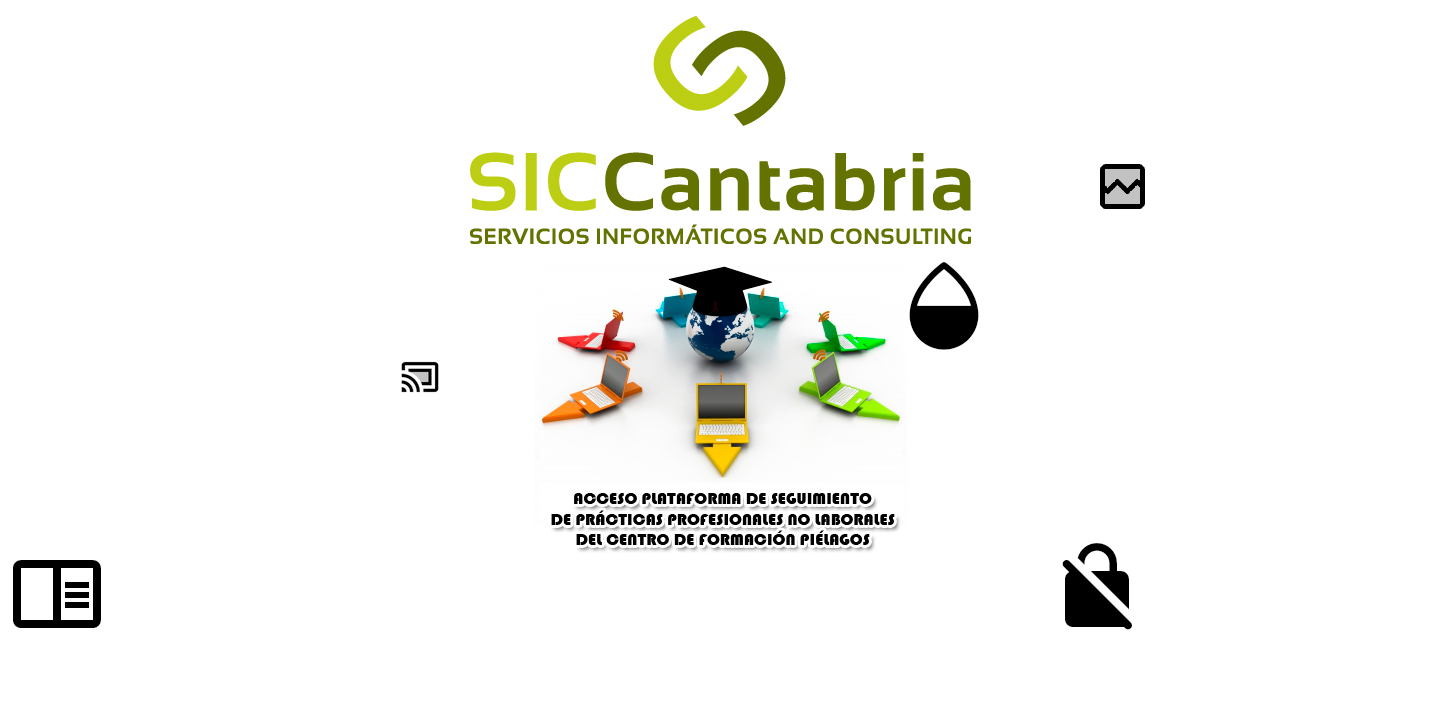  I want to click on indicates an unsecured or unencrypted connection, so click(1097, 587).